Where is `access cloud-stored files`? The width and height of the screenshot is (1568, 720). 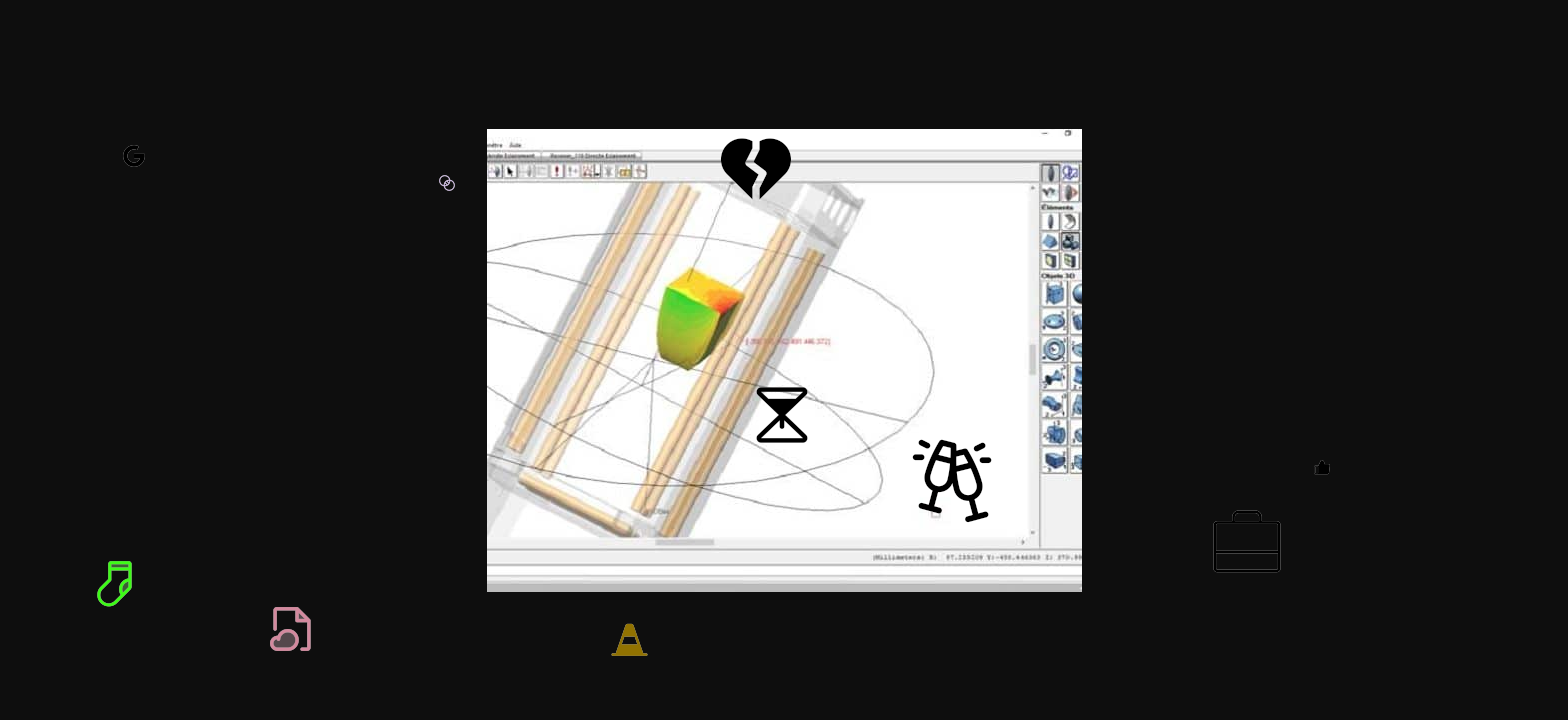
access cloud-stored files is located at coordinates (292, 629).